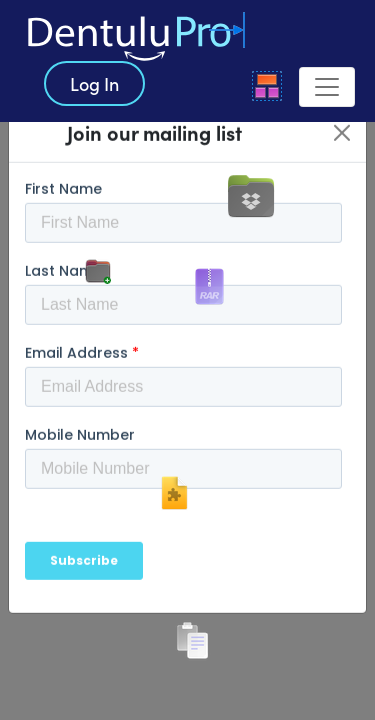  I want to click on paste content from clipboard, so click(192, 640).